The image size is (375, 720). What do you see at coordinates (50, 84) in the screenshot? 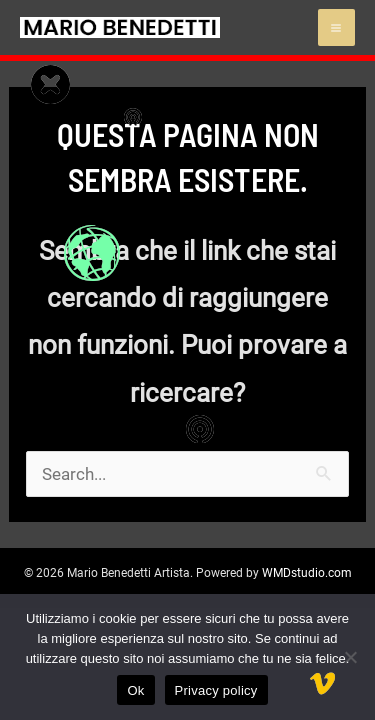
I see `visit the iFixit website for repair guides` at bounding box center [50, 84].